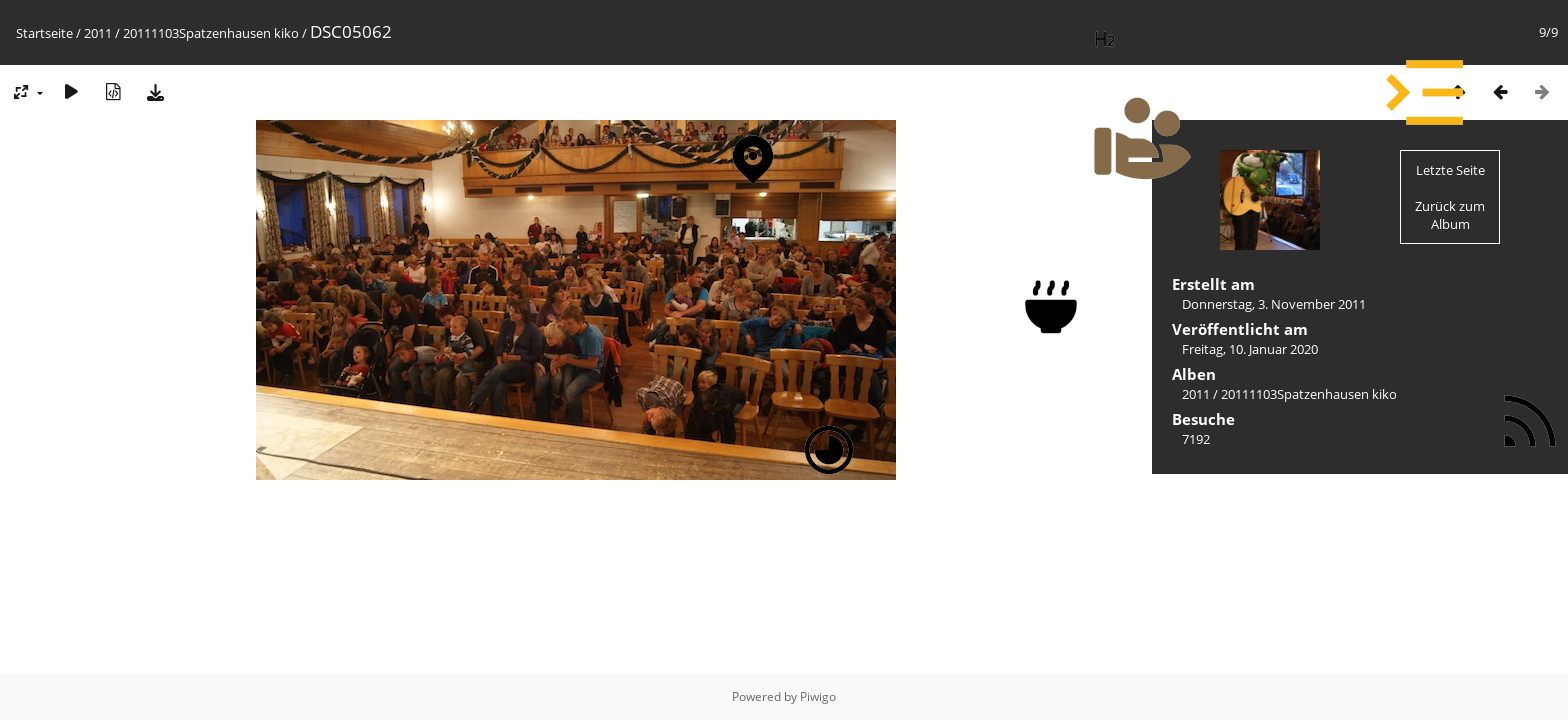 This screenshot has height=720, width=1568. Describe the element at coordinates (829, 450) in the screenshot. I see `indicates 75% progress complete` at that location.